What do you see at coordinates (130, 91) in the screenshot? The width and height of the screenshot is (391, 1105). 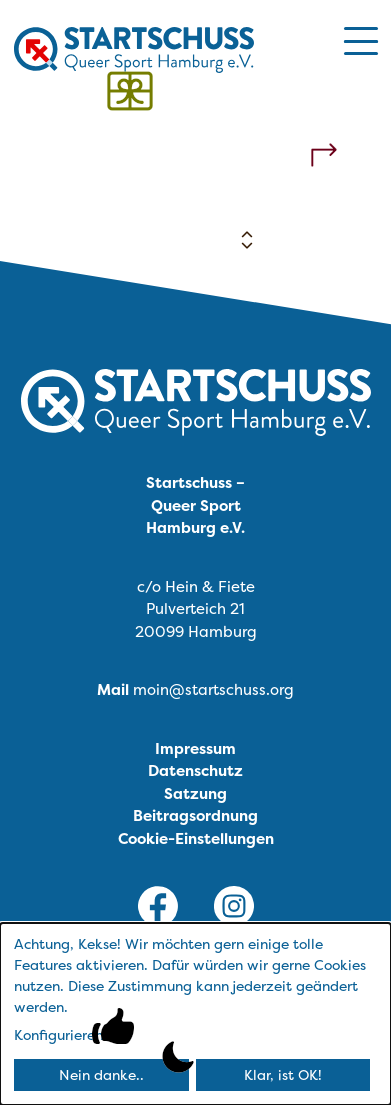 I see `view or send a gift` at bounding box center [130, 91].